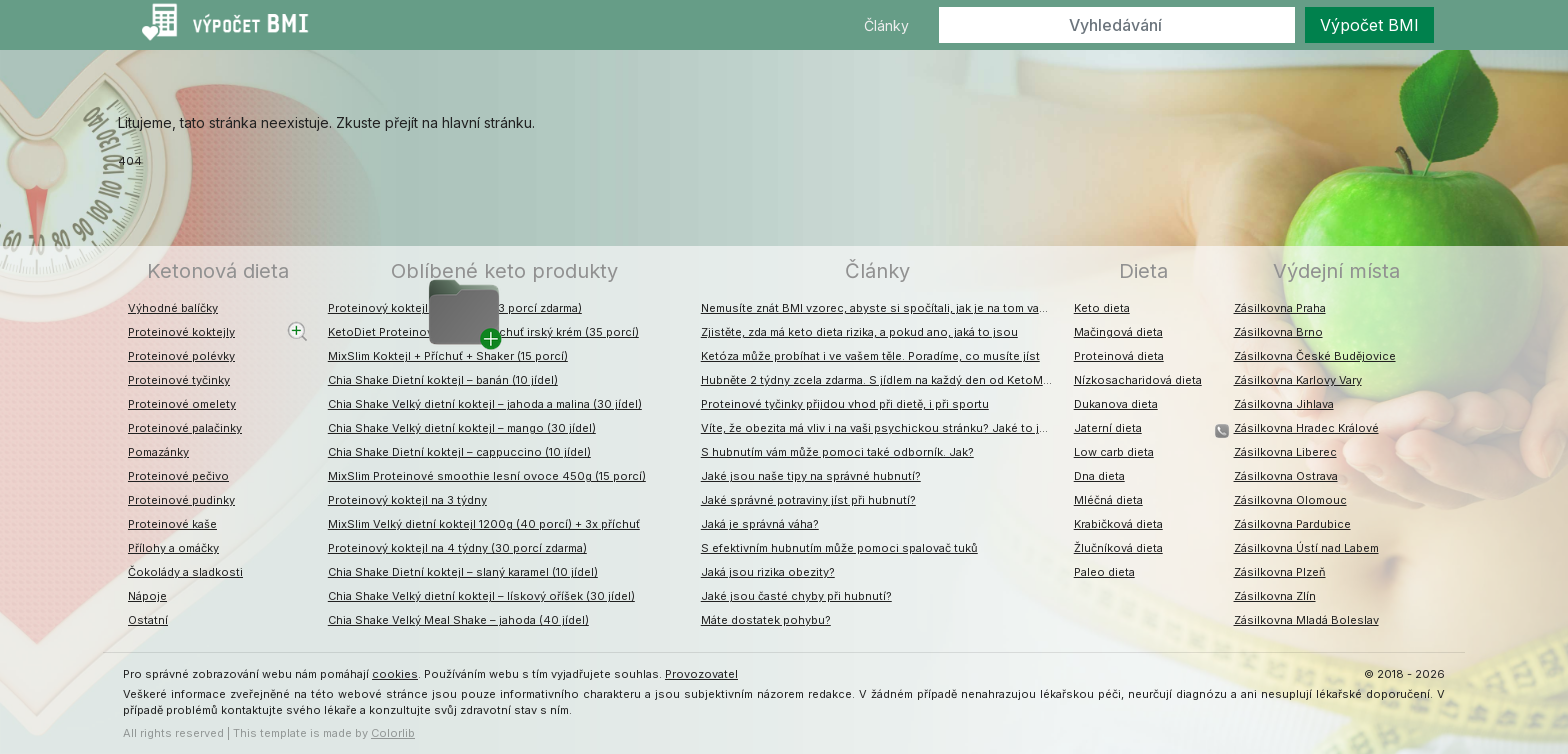  What do you see at coordinates (1222, 431) in the screenshot?
I see `open the phone app to make a call` at bounding box center [1222, 431].